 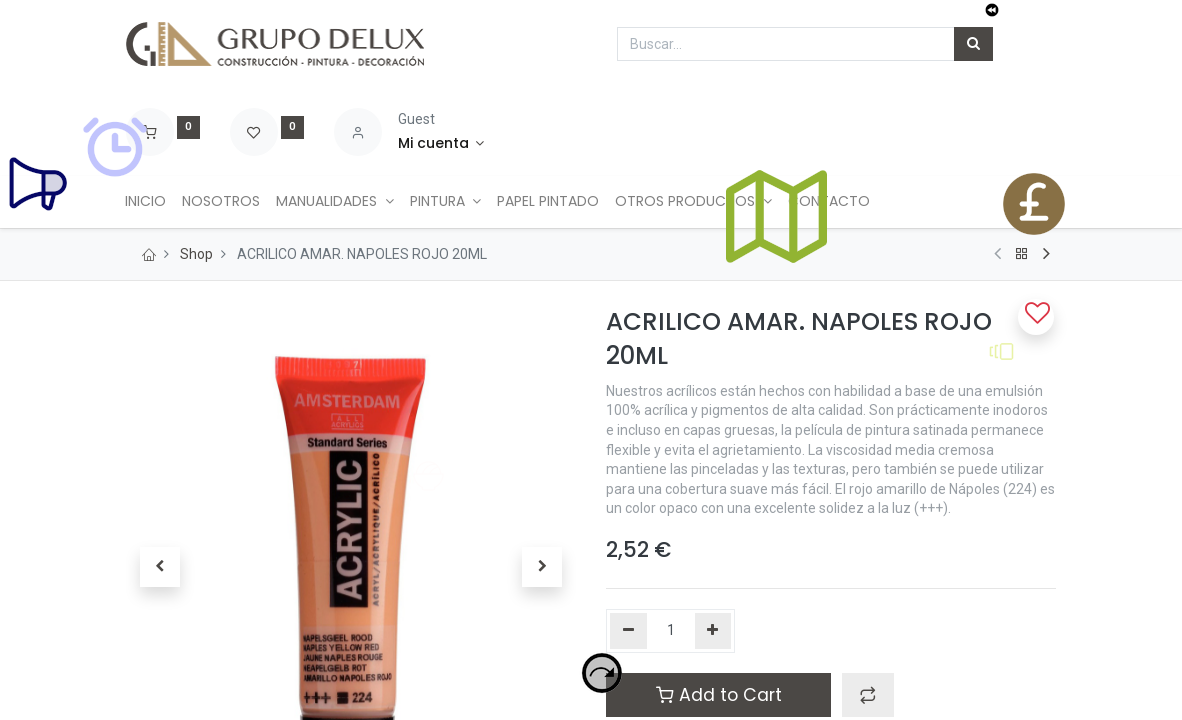 What do you see at coordinates (115, 147) in the screenshot?
I see `set or manage alarms` at bounding box center [115, 147].